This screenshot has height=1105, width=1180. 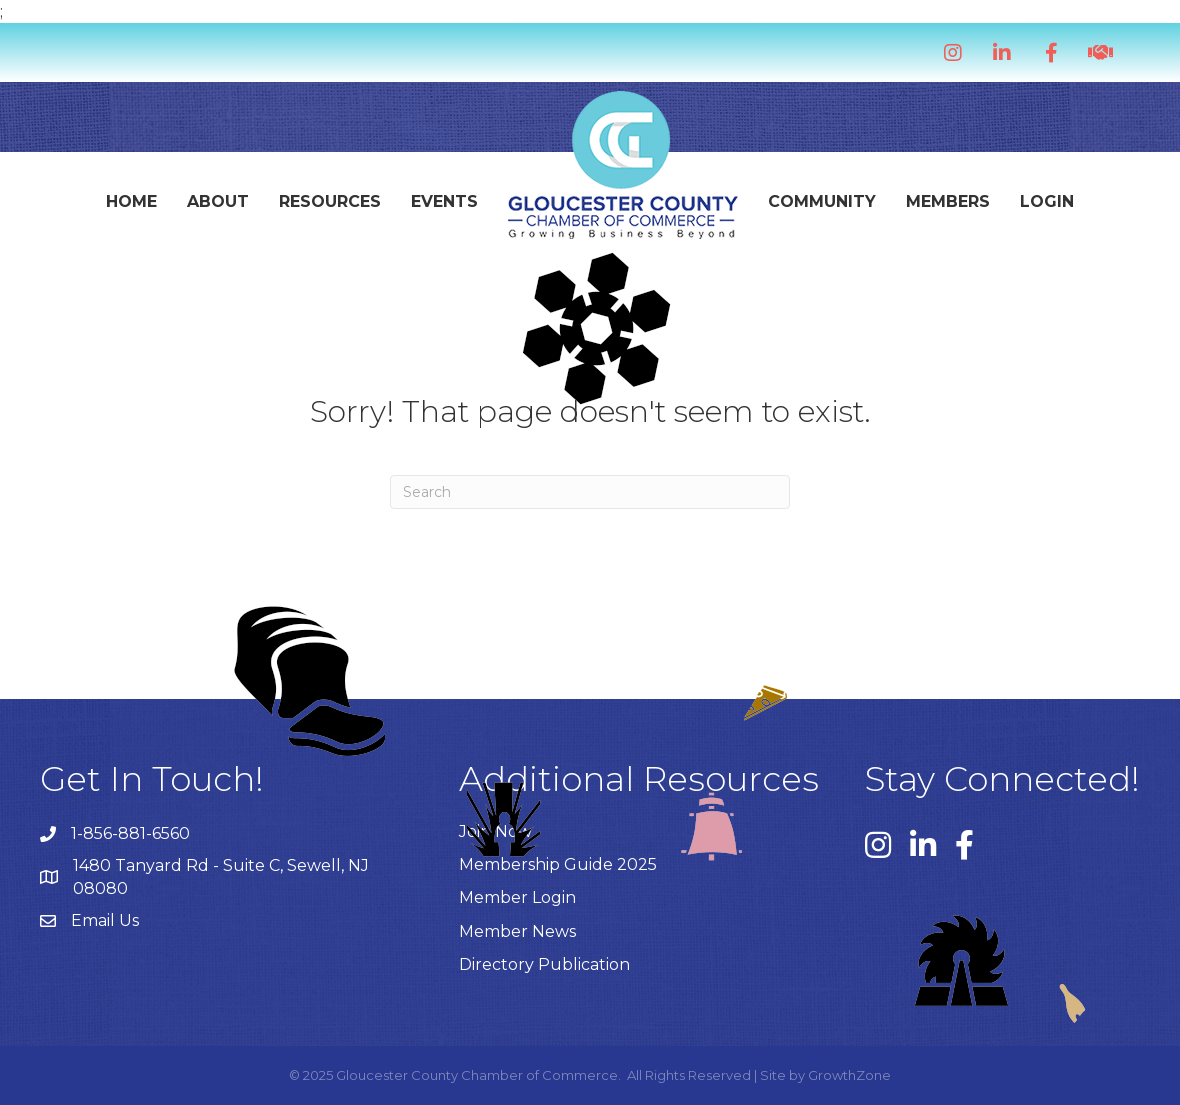 What do you see at coordinates (961, 958) in the screenshot?
I see `sawmill or lumber processing facility` at bounding box center [961, 958].